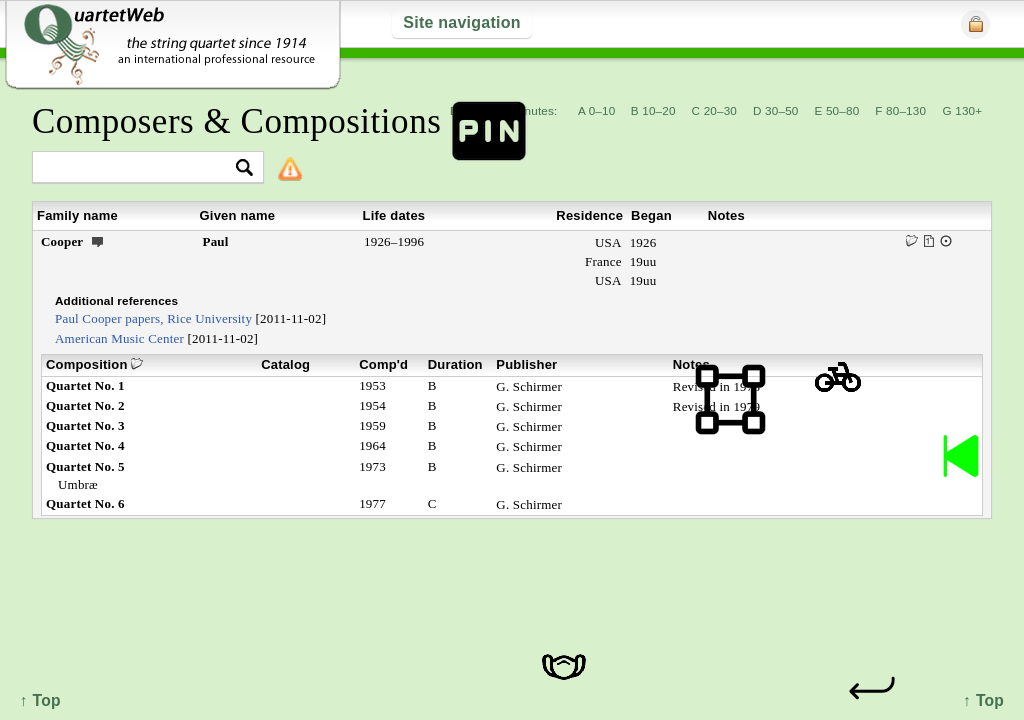 The height and width of the screenshot is (720, 1024). I want to click on indicates face mask required, so click(564, 667).